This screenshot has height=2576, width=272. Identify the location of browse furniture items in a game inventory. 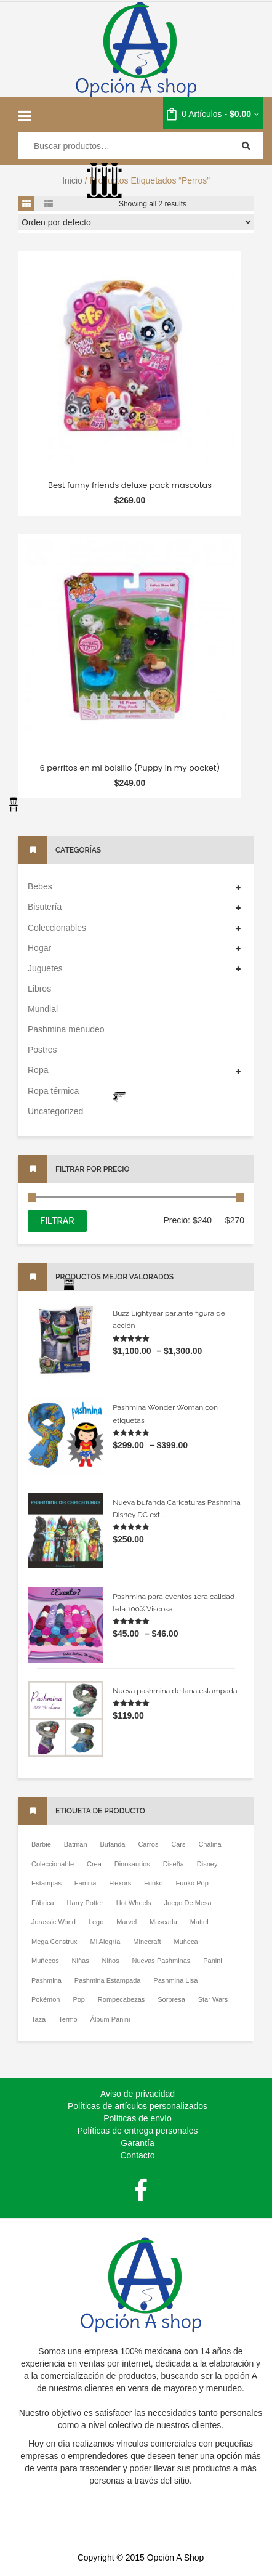
(14, 804).